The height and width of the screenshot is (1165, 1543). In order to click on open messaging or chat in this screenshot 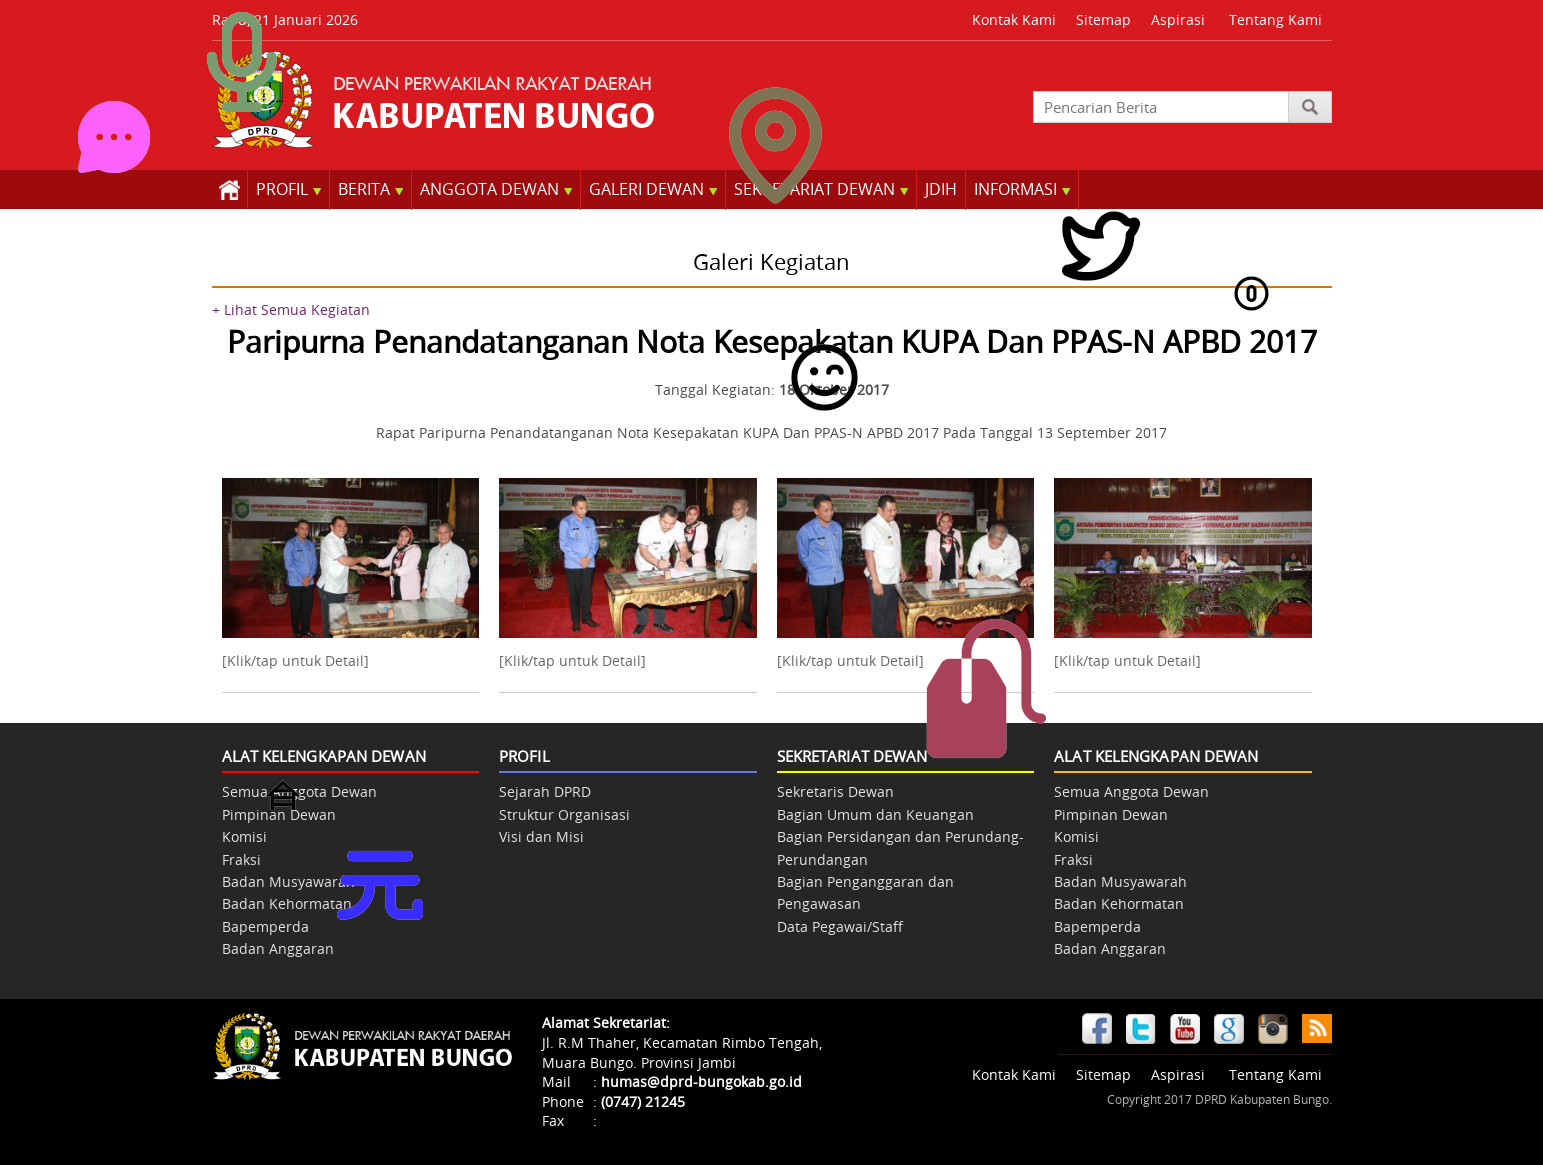, I will do `click(114, 137)`.